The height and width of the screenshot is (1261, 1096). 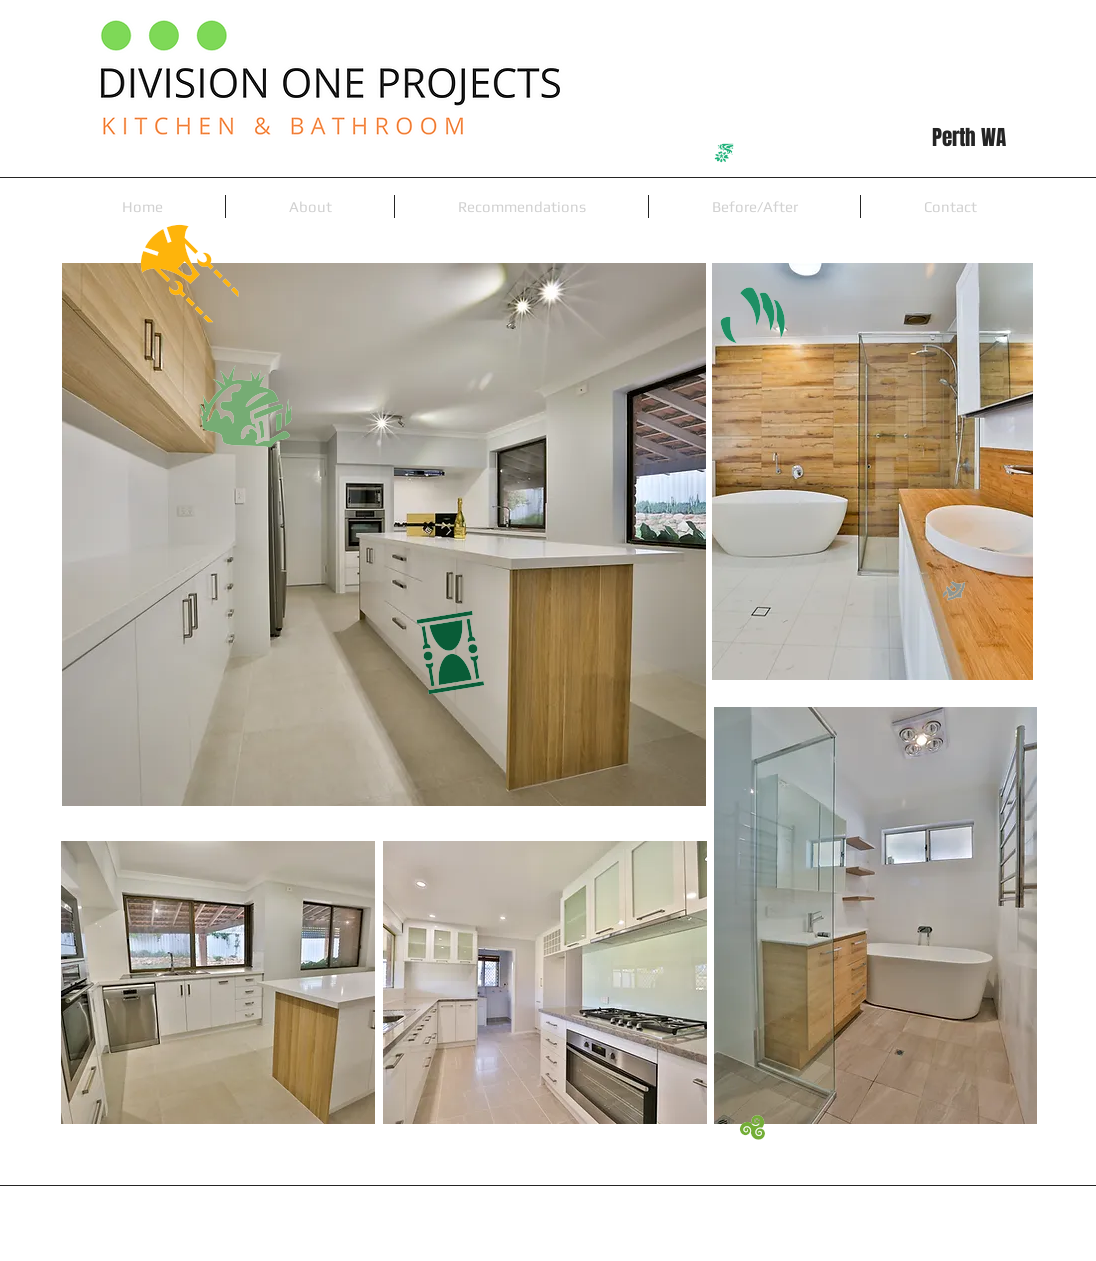 What do you see at coordinates (753, 320) in the screenshot?
I see `activate grab or snatch ability` at bounding box center [753, 320].